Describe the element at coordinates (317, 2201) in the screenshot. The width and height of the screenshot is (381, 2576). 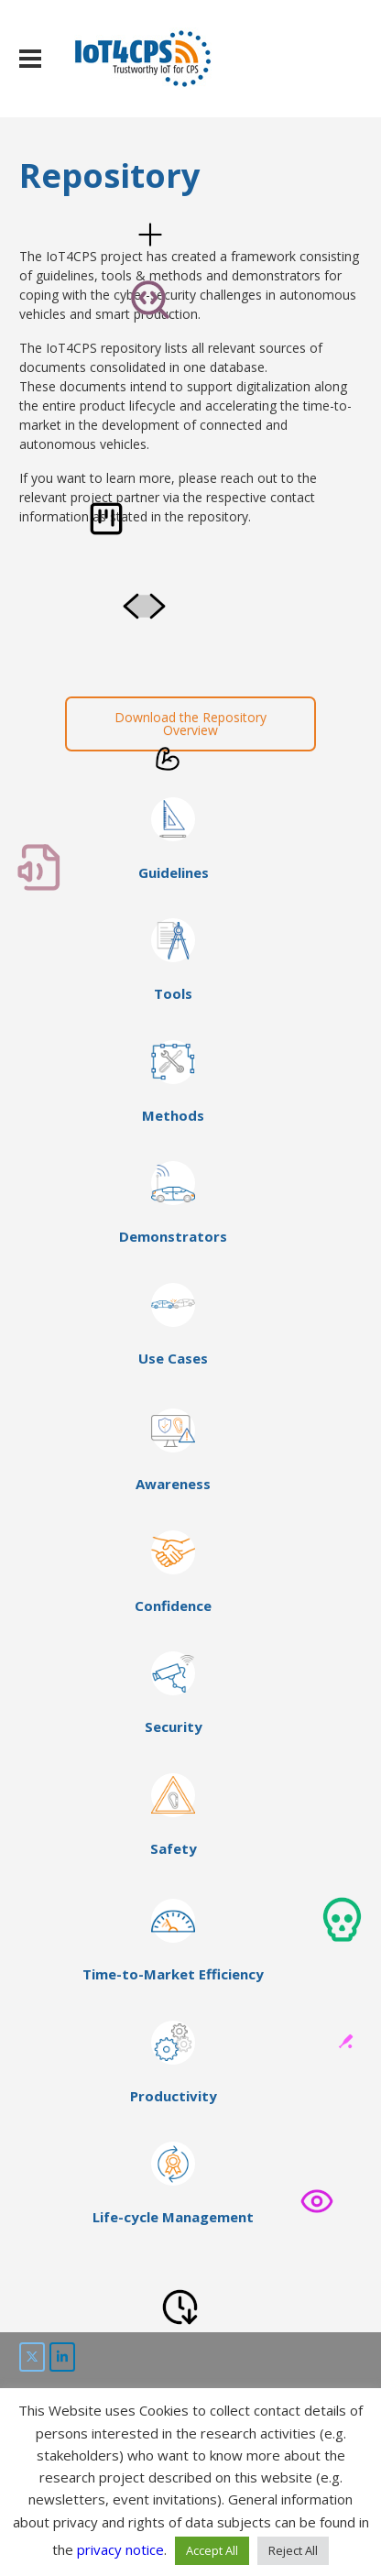
I see `view or preview content` at that location.